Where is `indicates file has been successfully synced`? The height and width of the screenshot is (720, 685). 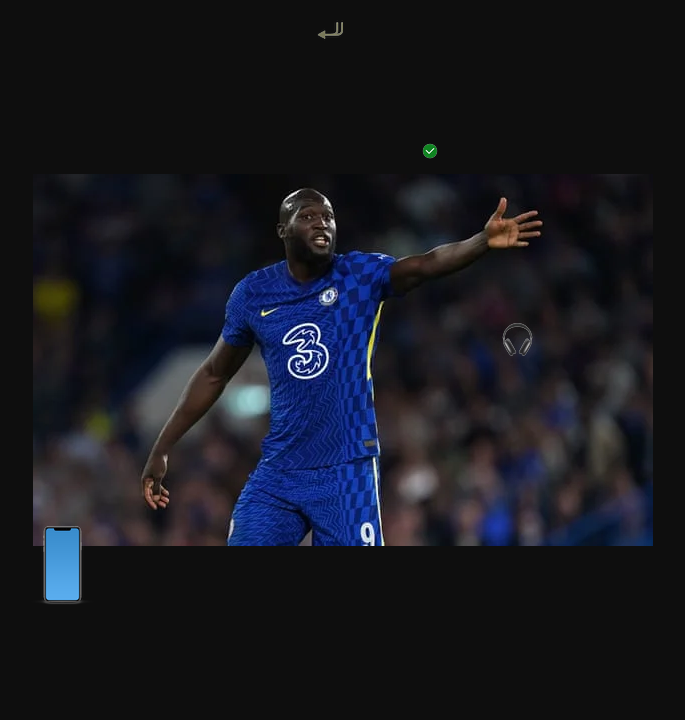
indicates file has been successfully synced is located at coordinates (430, 151).